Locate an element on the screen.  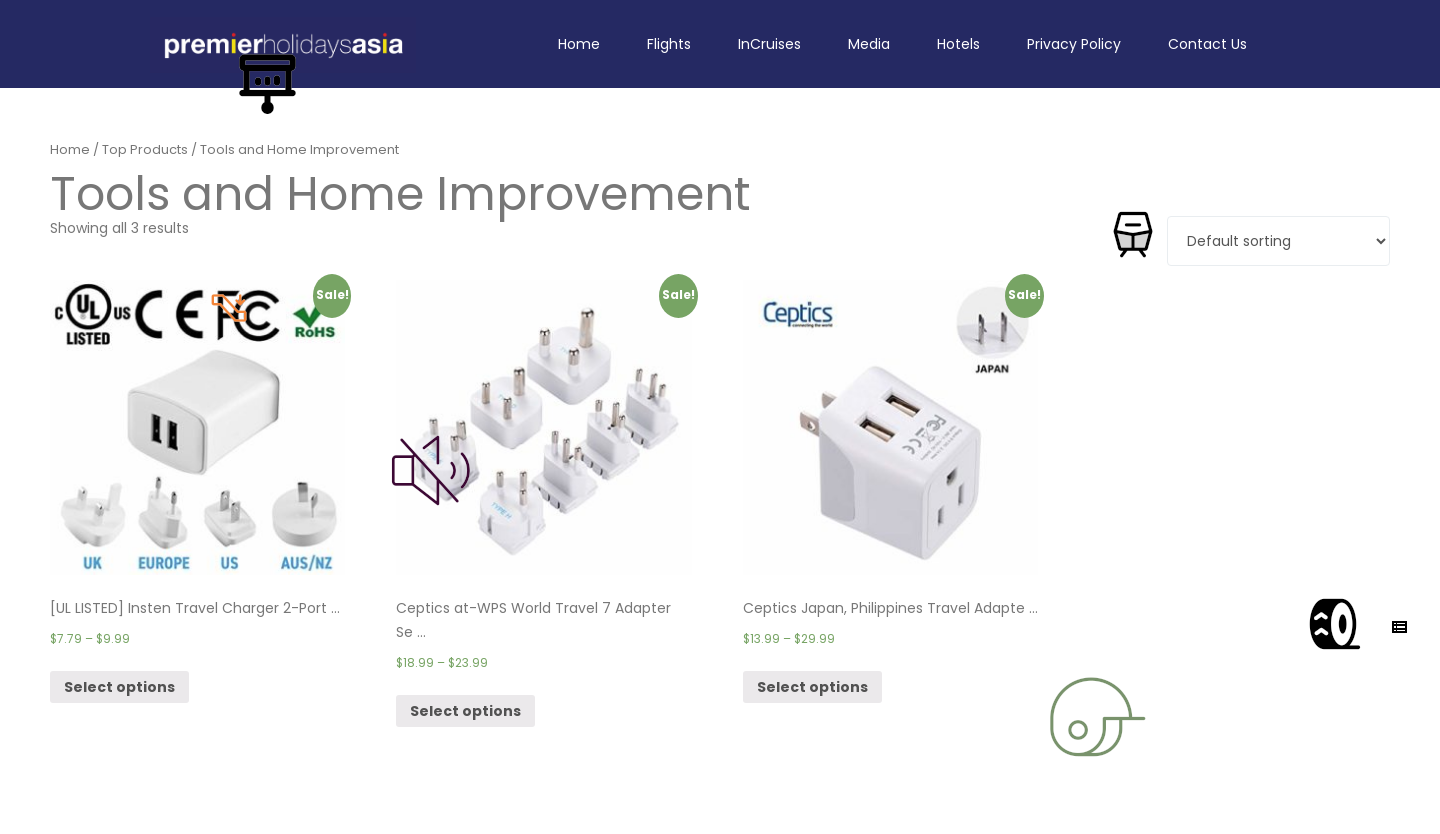
navigate to escalator going down is located at coordinates (229, 308).